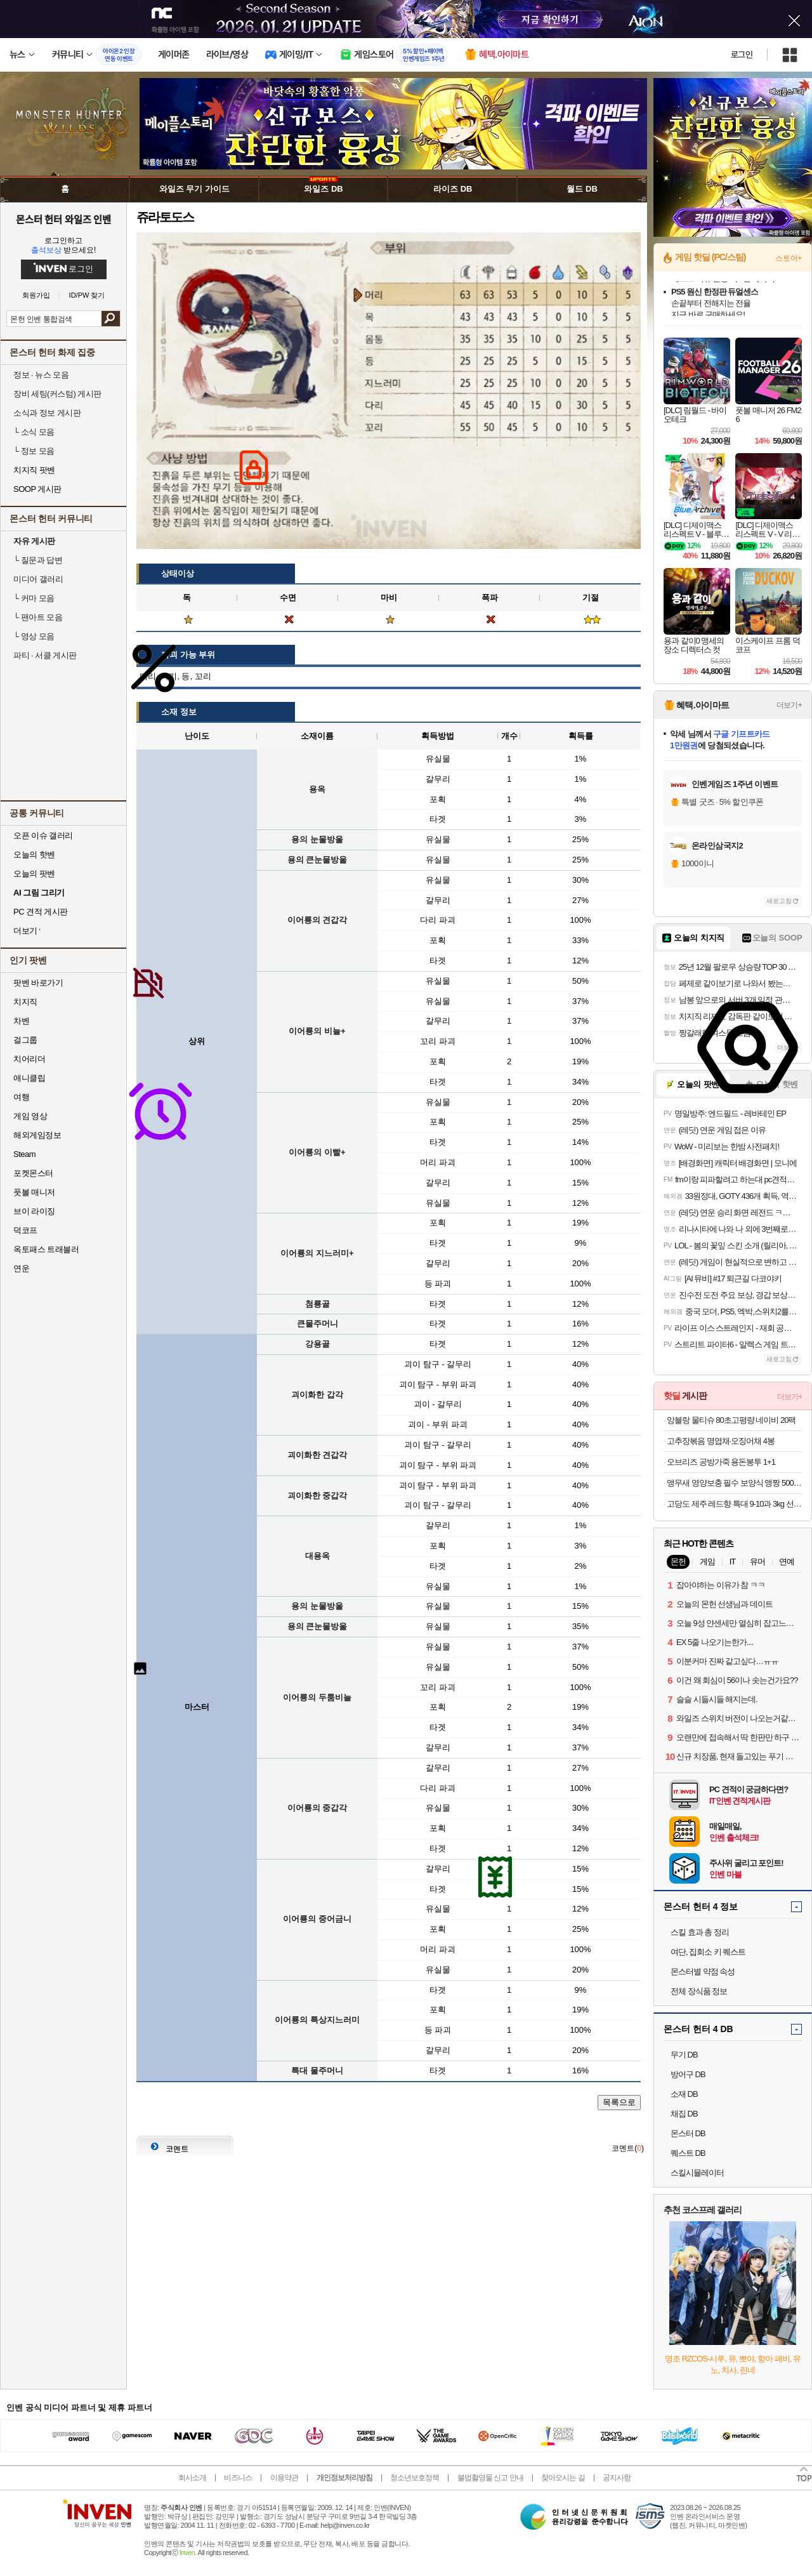 The width and height of the screenshot is (812, 2576). Describe the element at coordinates (160, 1111) in the screenshot. I see `set or manage alarms` at that location.